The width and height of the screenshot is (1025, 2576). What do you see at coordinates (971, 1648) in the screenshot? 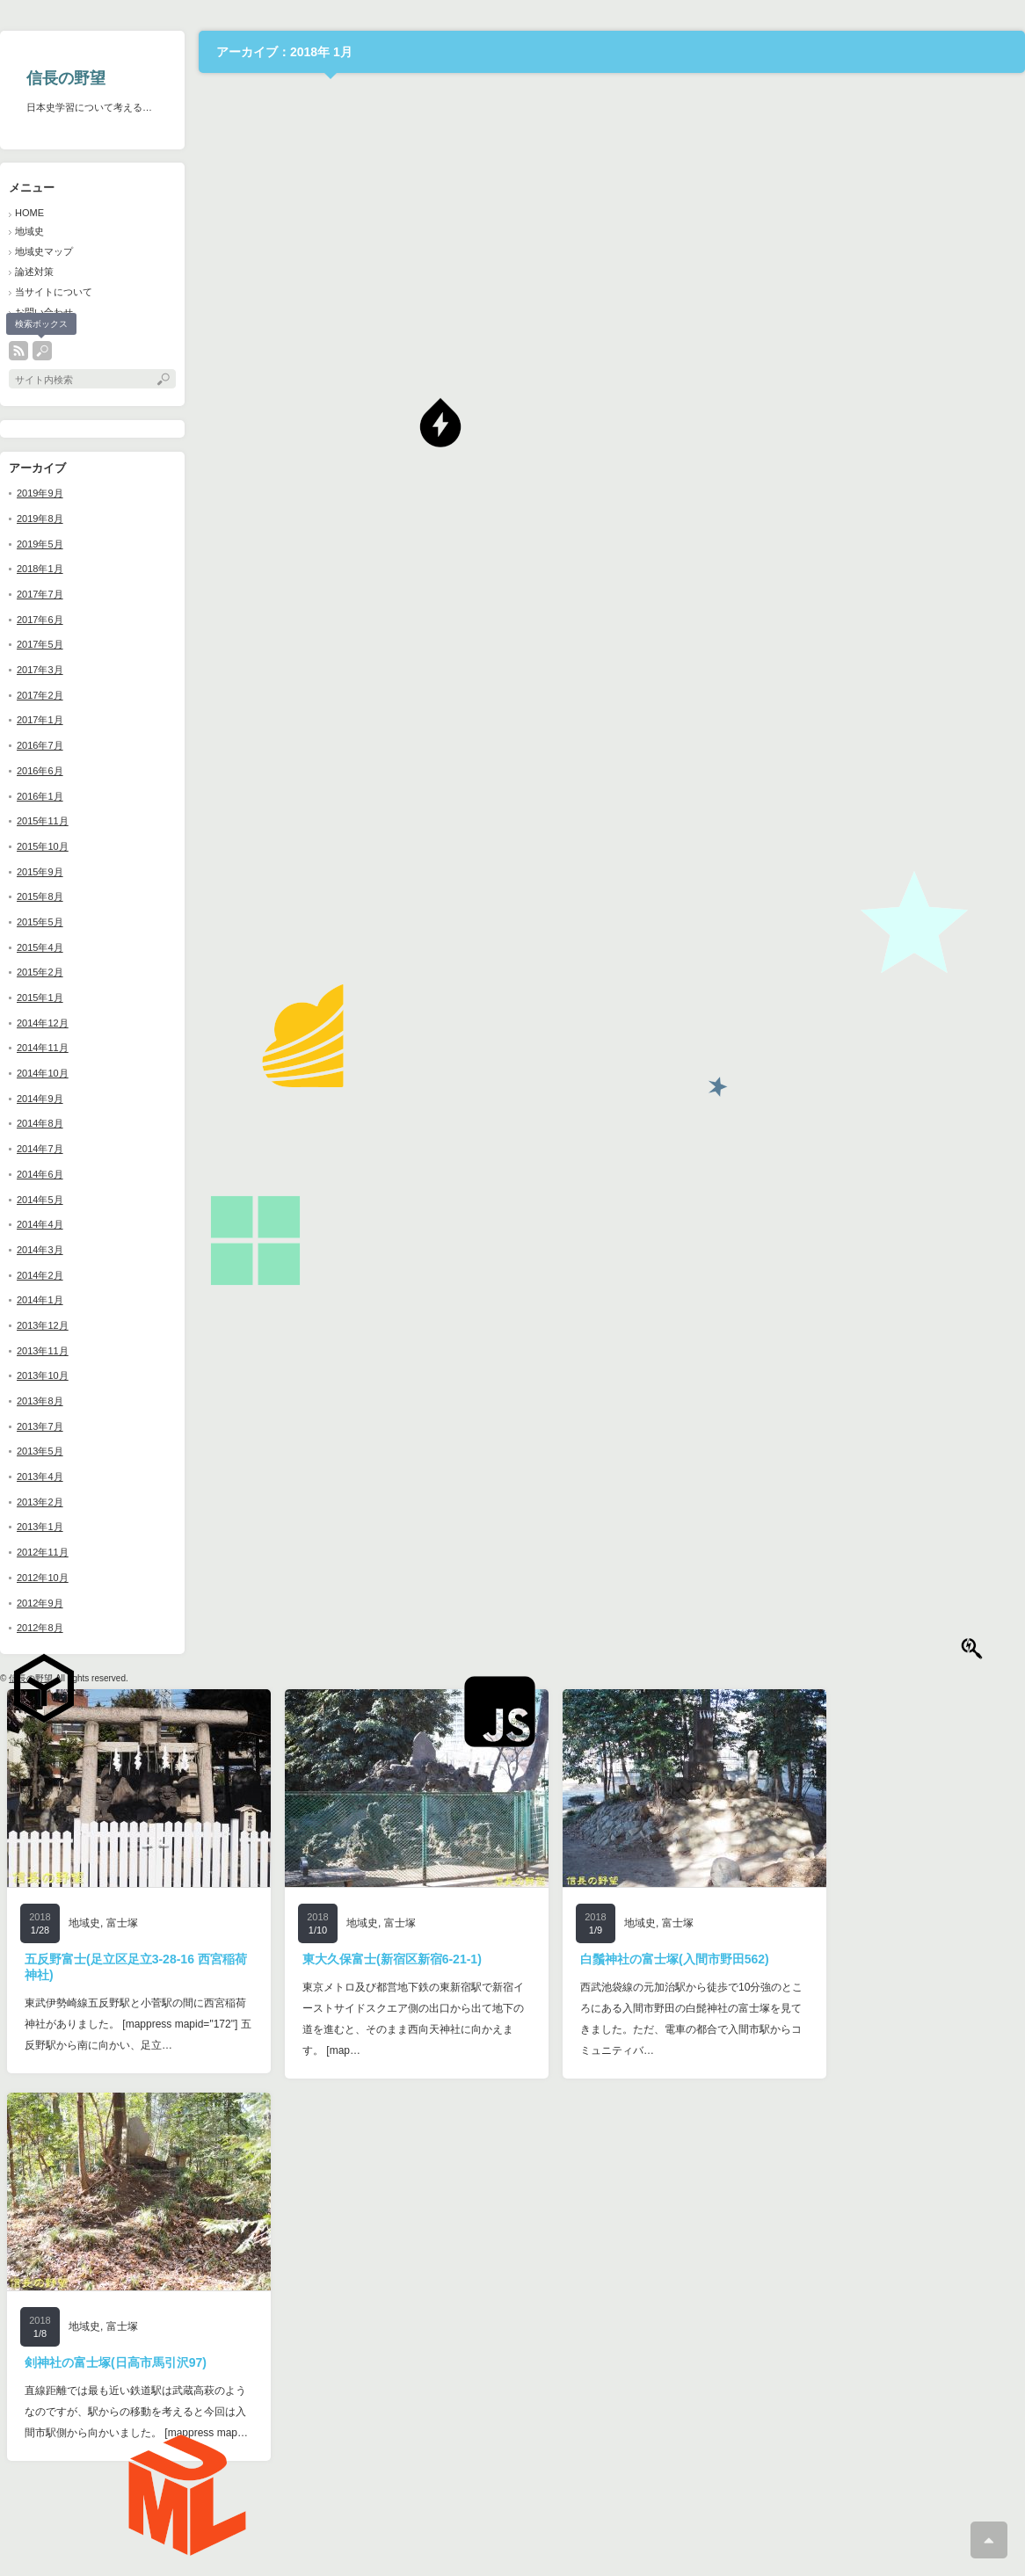
I see `searchengin logo` at bounding box center [971, 1648].